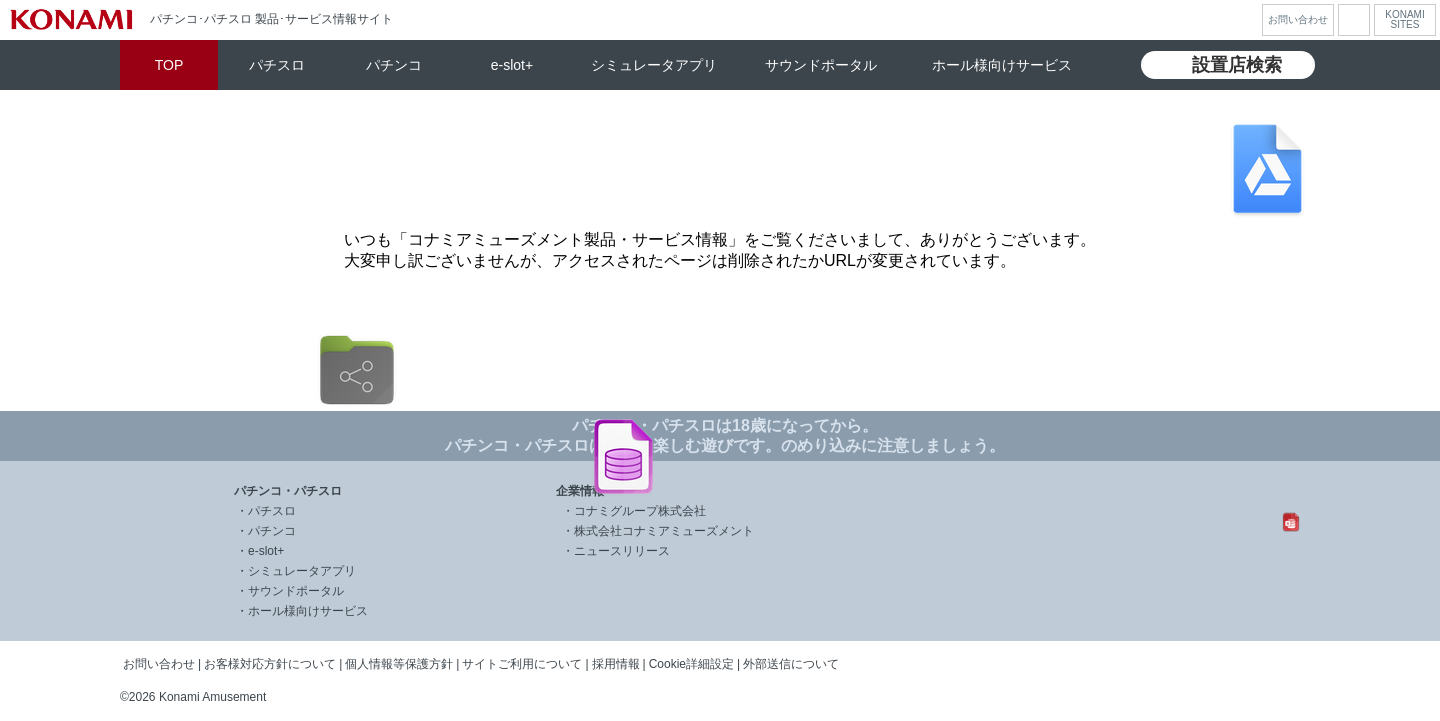 The width and height of the screenshot is (1440, 721). Describe the element at coordinates (357, 370) in the screenshot. I see `open your public shared folder` at that location.